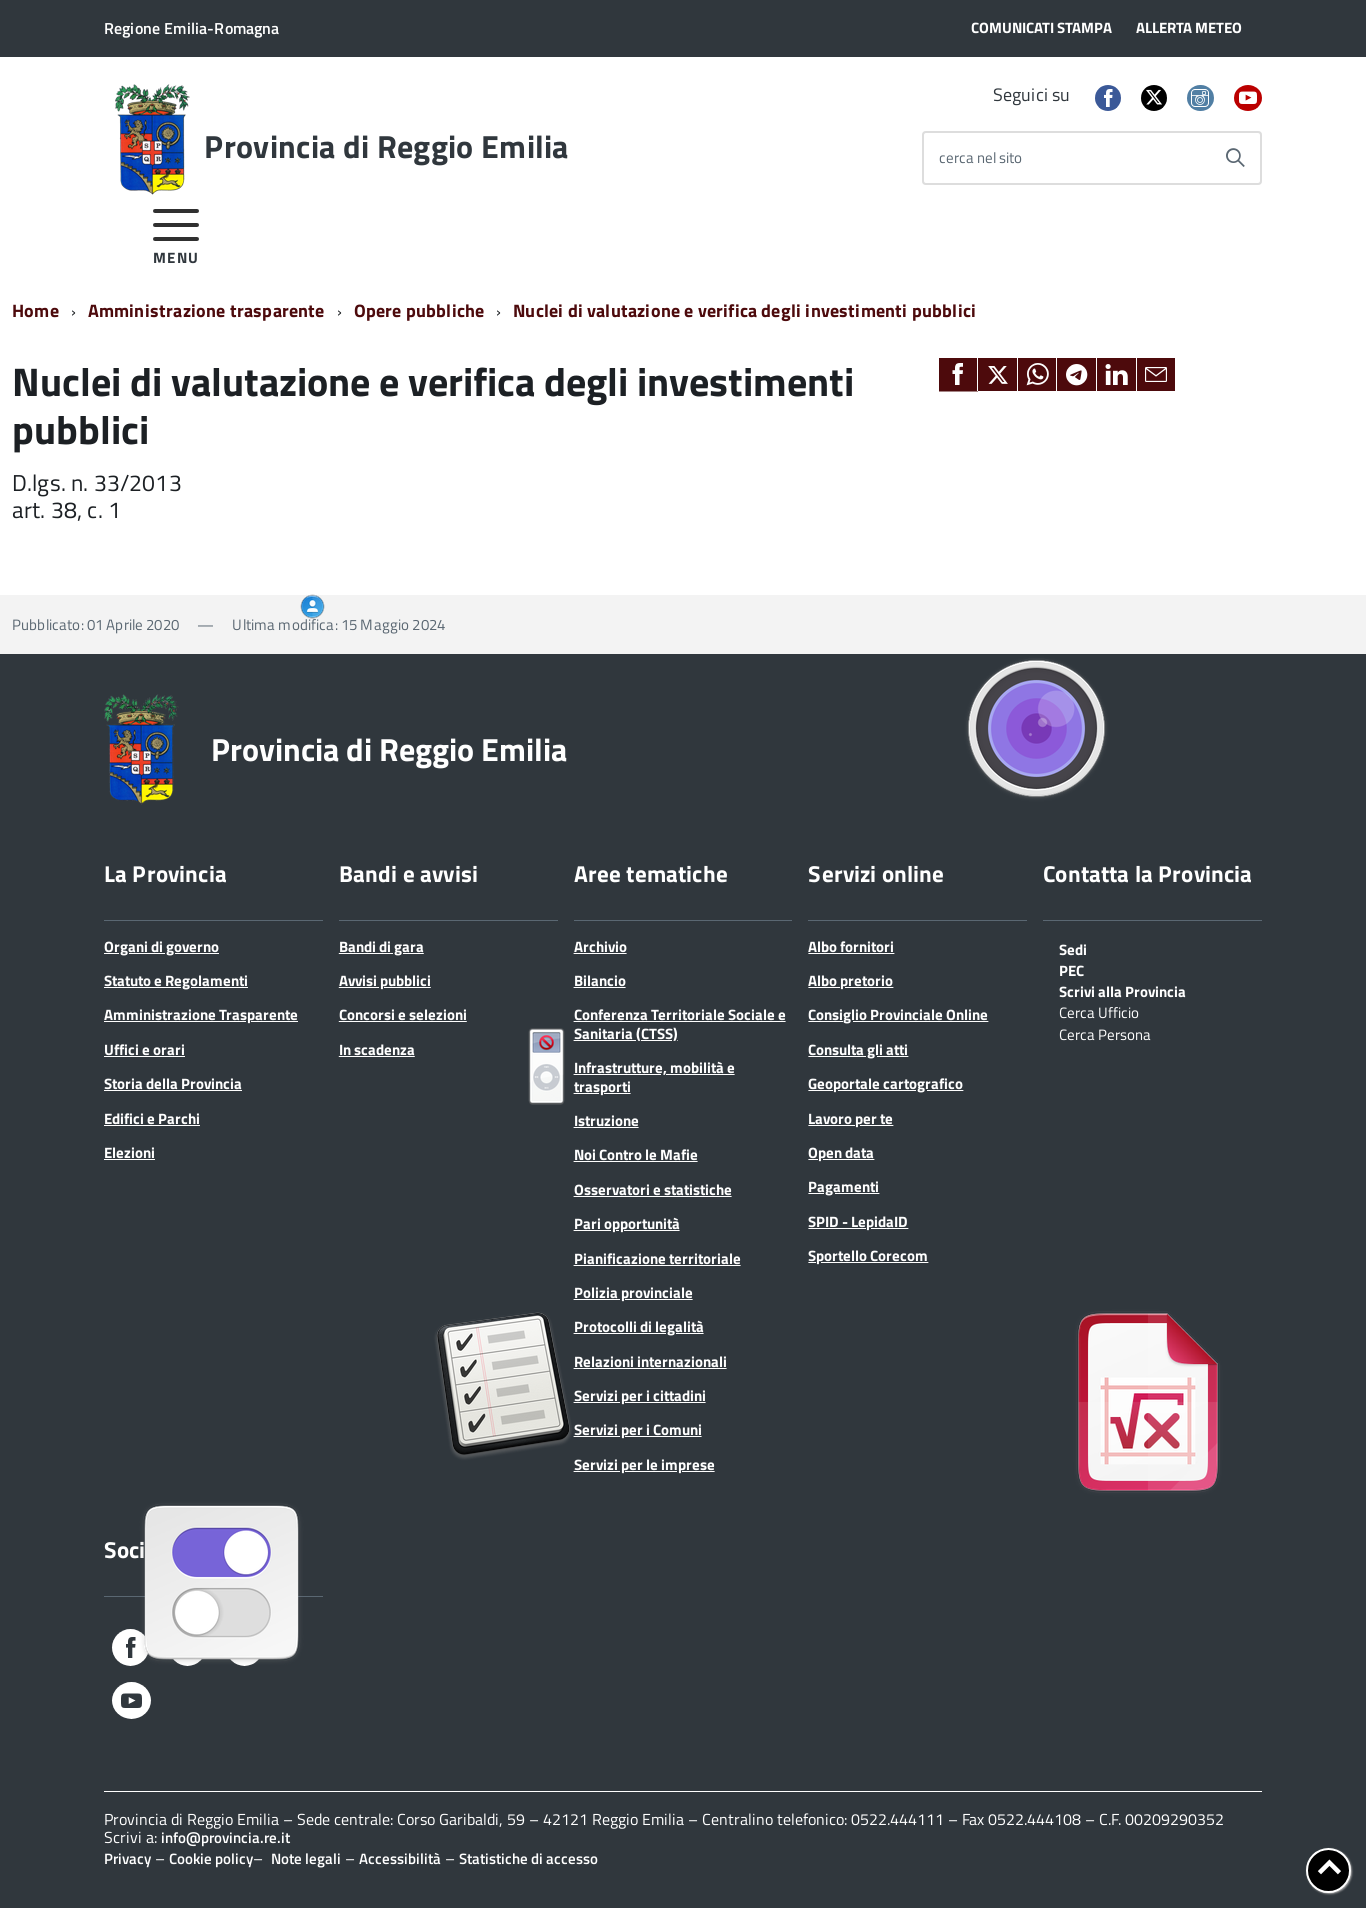 The image size is (1366, 1908). What do you see at coordinates (312, 606) in the screenshot?
I see `default user profile avatar` at bounding box center [312, 606].